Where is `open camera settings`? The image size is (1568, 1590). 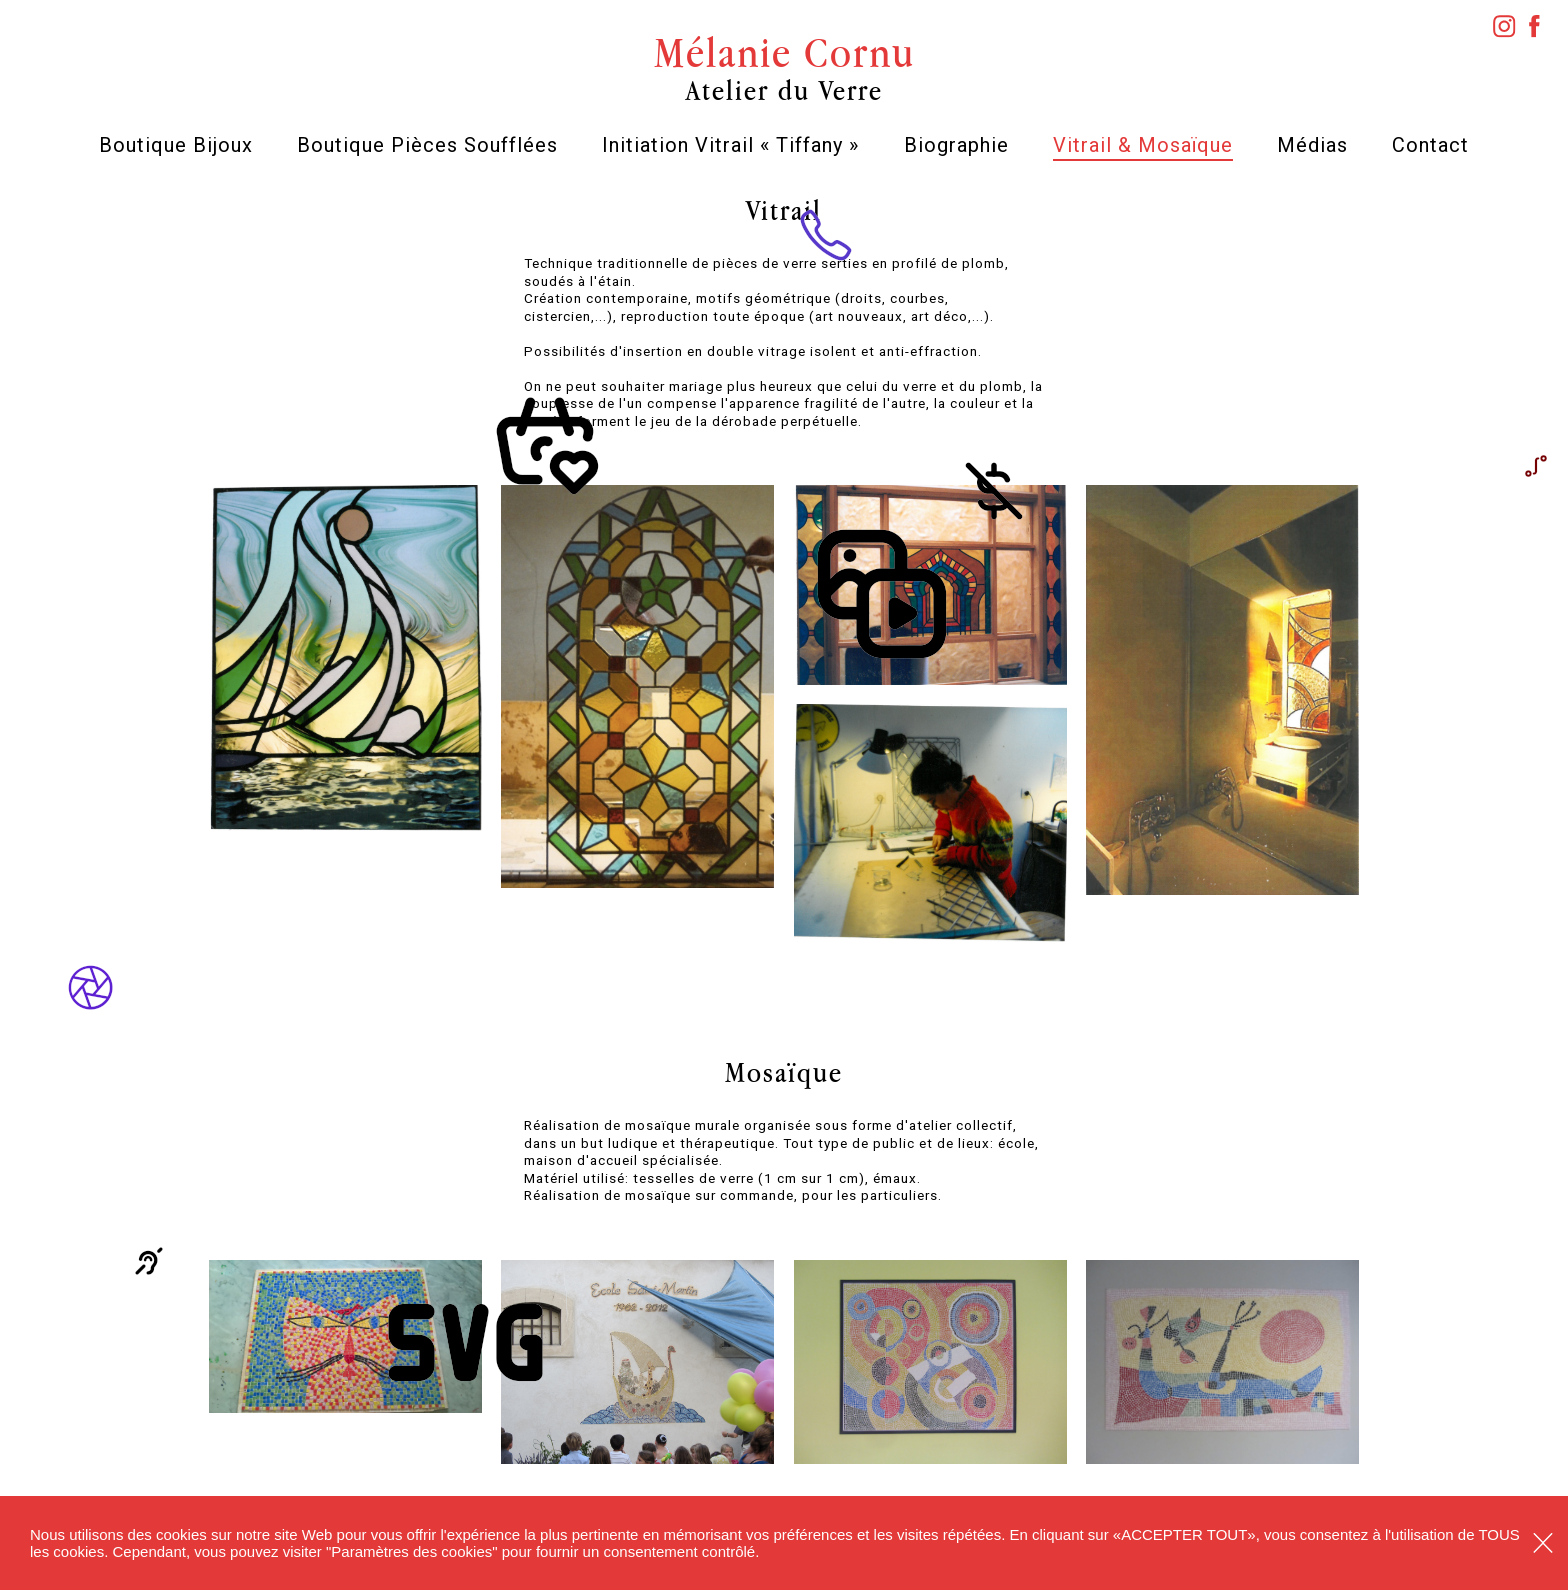
open camera settings is located at coordinates (90, 987).